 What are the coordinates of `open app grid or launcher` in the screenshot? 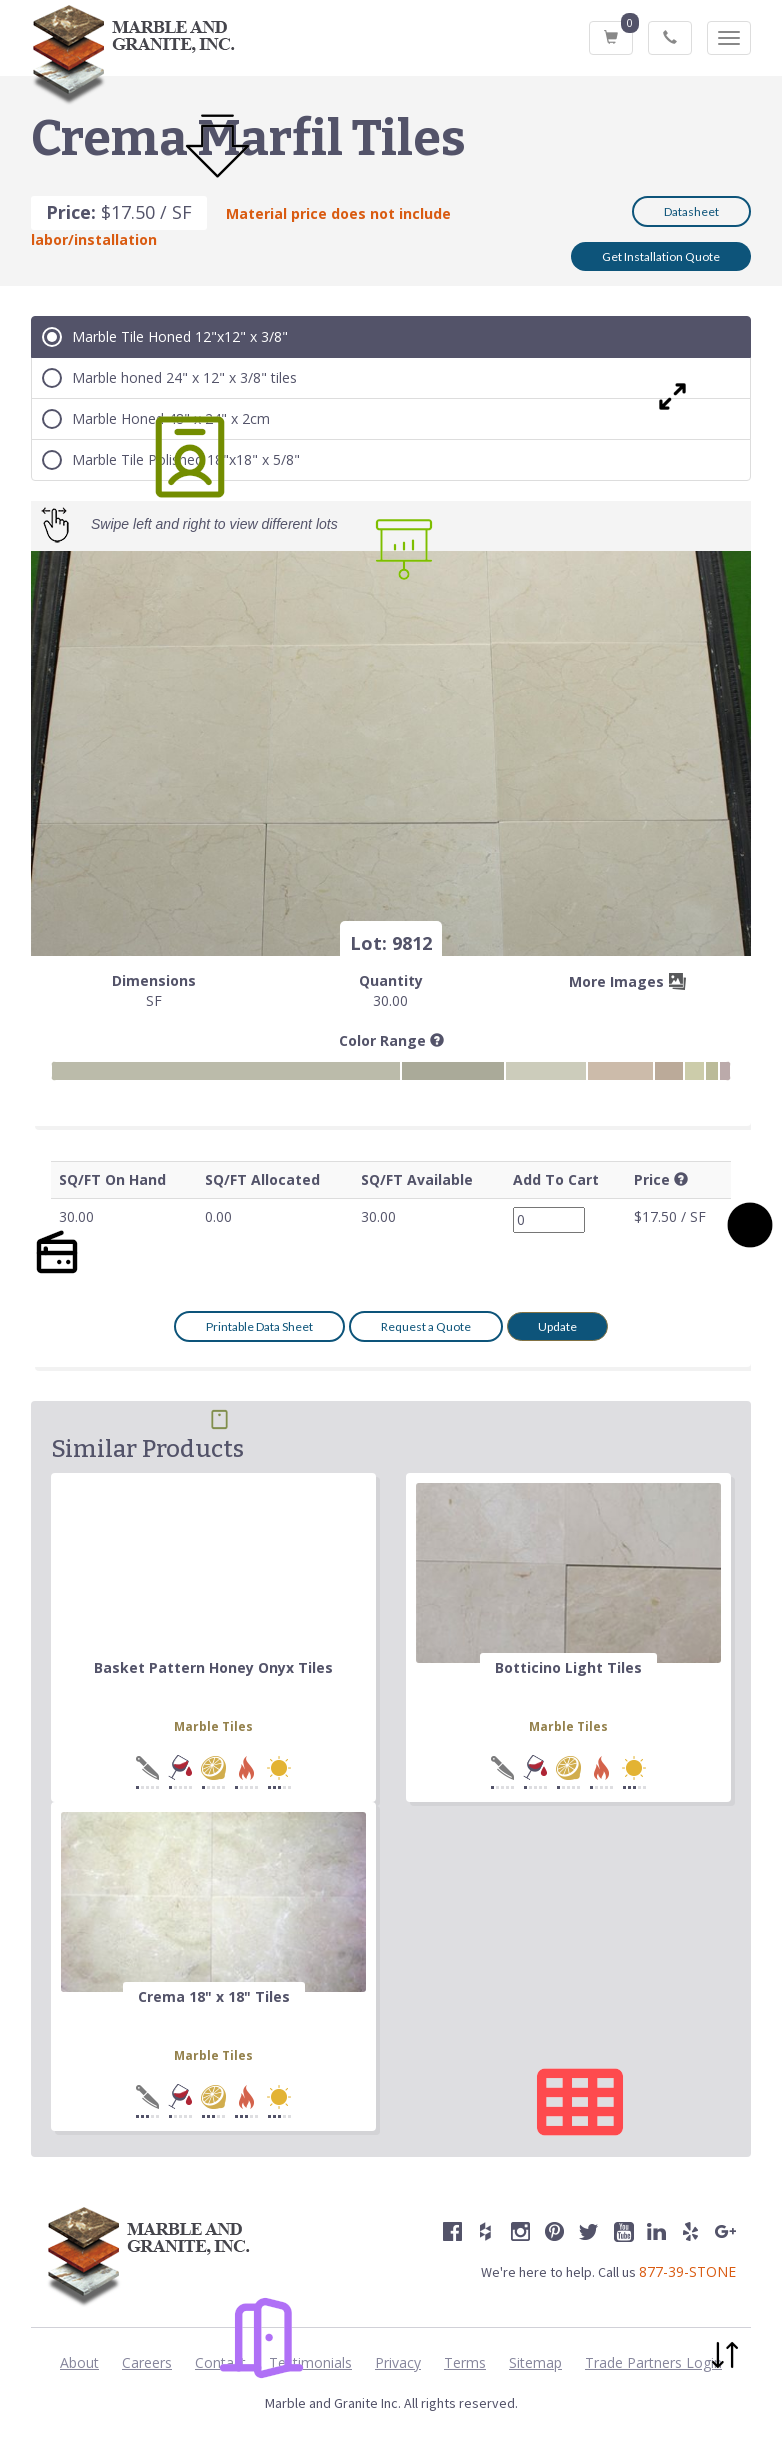 It's located at (580, 2102).